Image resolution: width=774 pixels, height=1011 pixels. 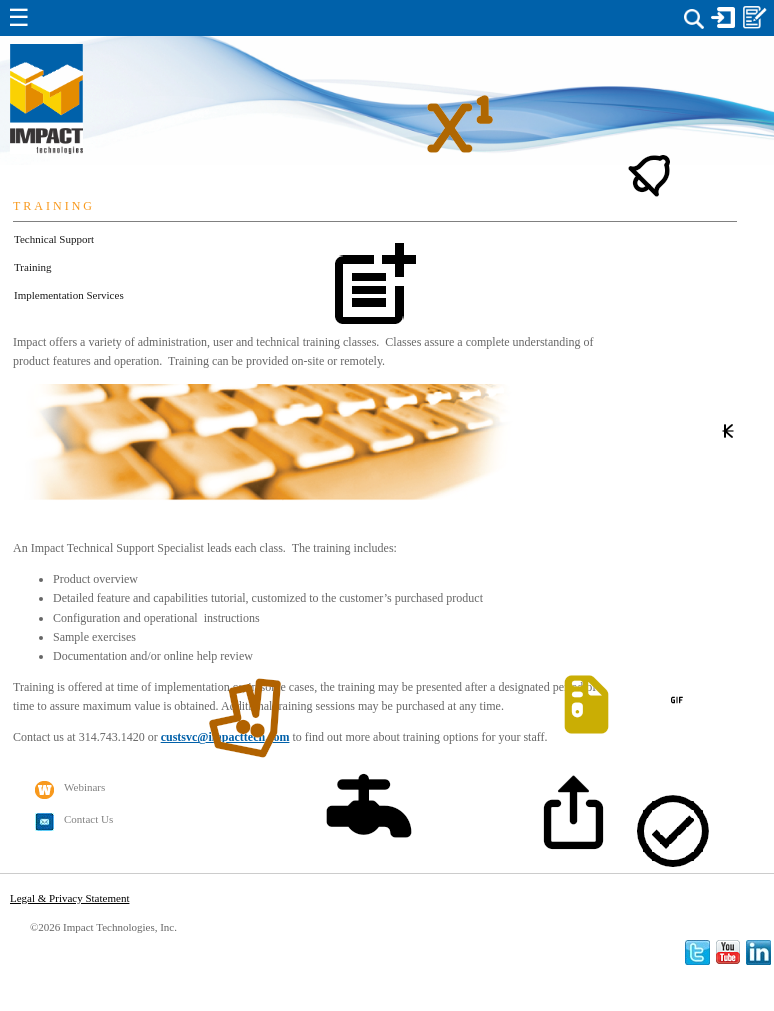 What do you see at coordinates (677, 700) in the screenshot?
I see `insert a gif into your message` at bounding box center [677, 700].